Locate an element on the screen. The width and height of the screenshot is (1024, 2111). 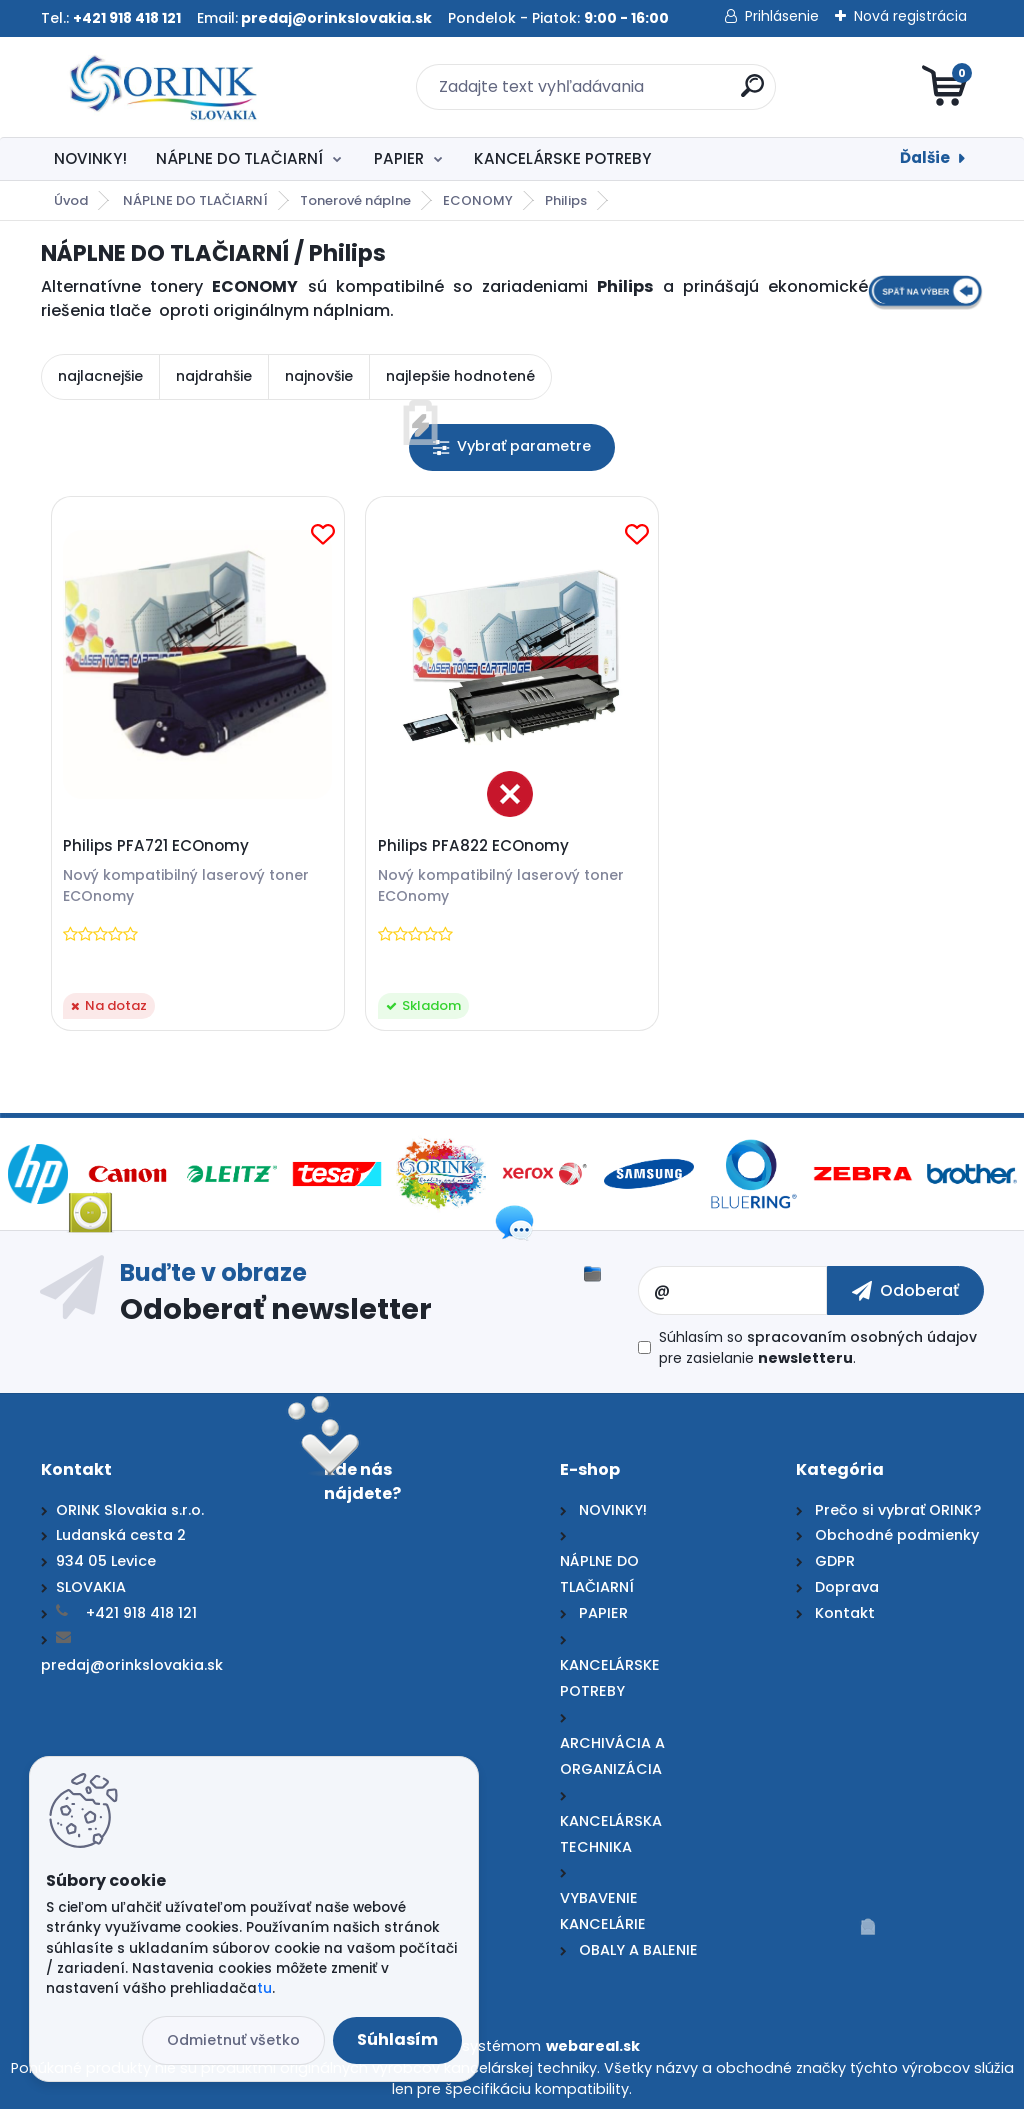
jump to a specific location or section is located at coordinates (323, 1434).